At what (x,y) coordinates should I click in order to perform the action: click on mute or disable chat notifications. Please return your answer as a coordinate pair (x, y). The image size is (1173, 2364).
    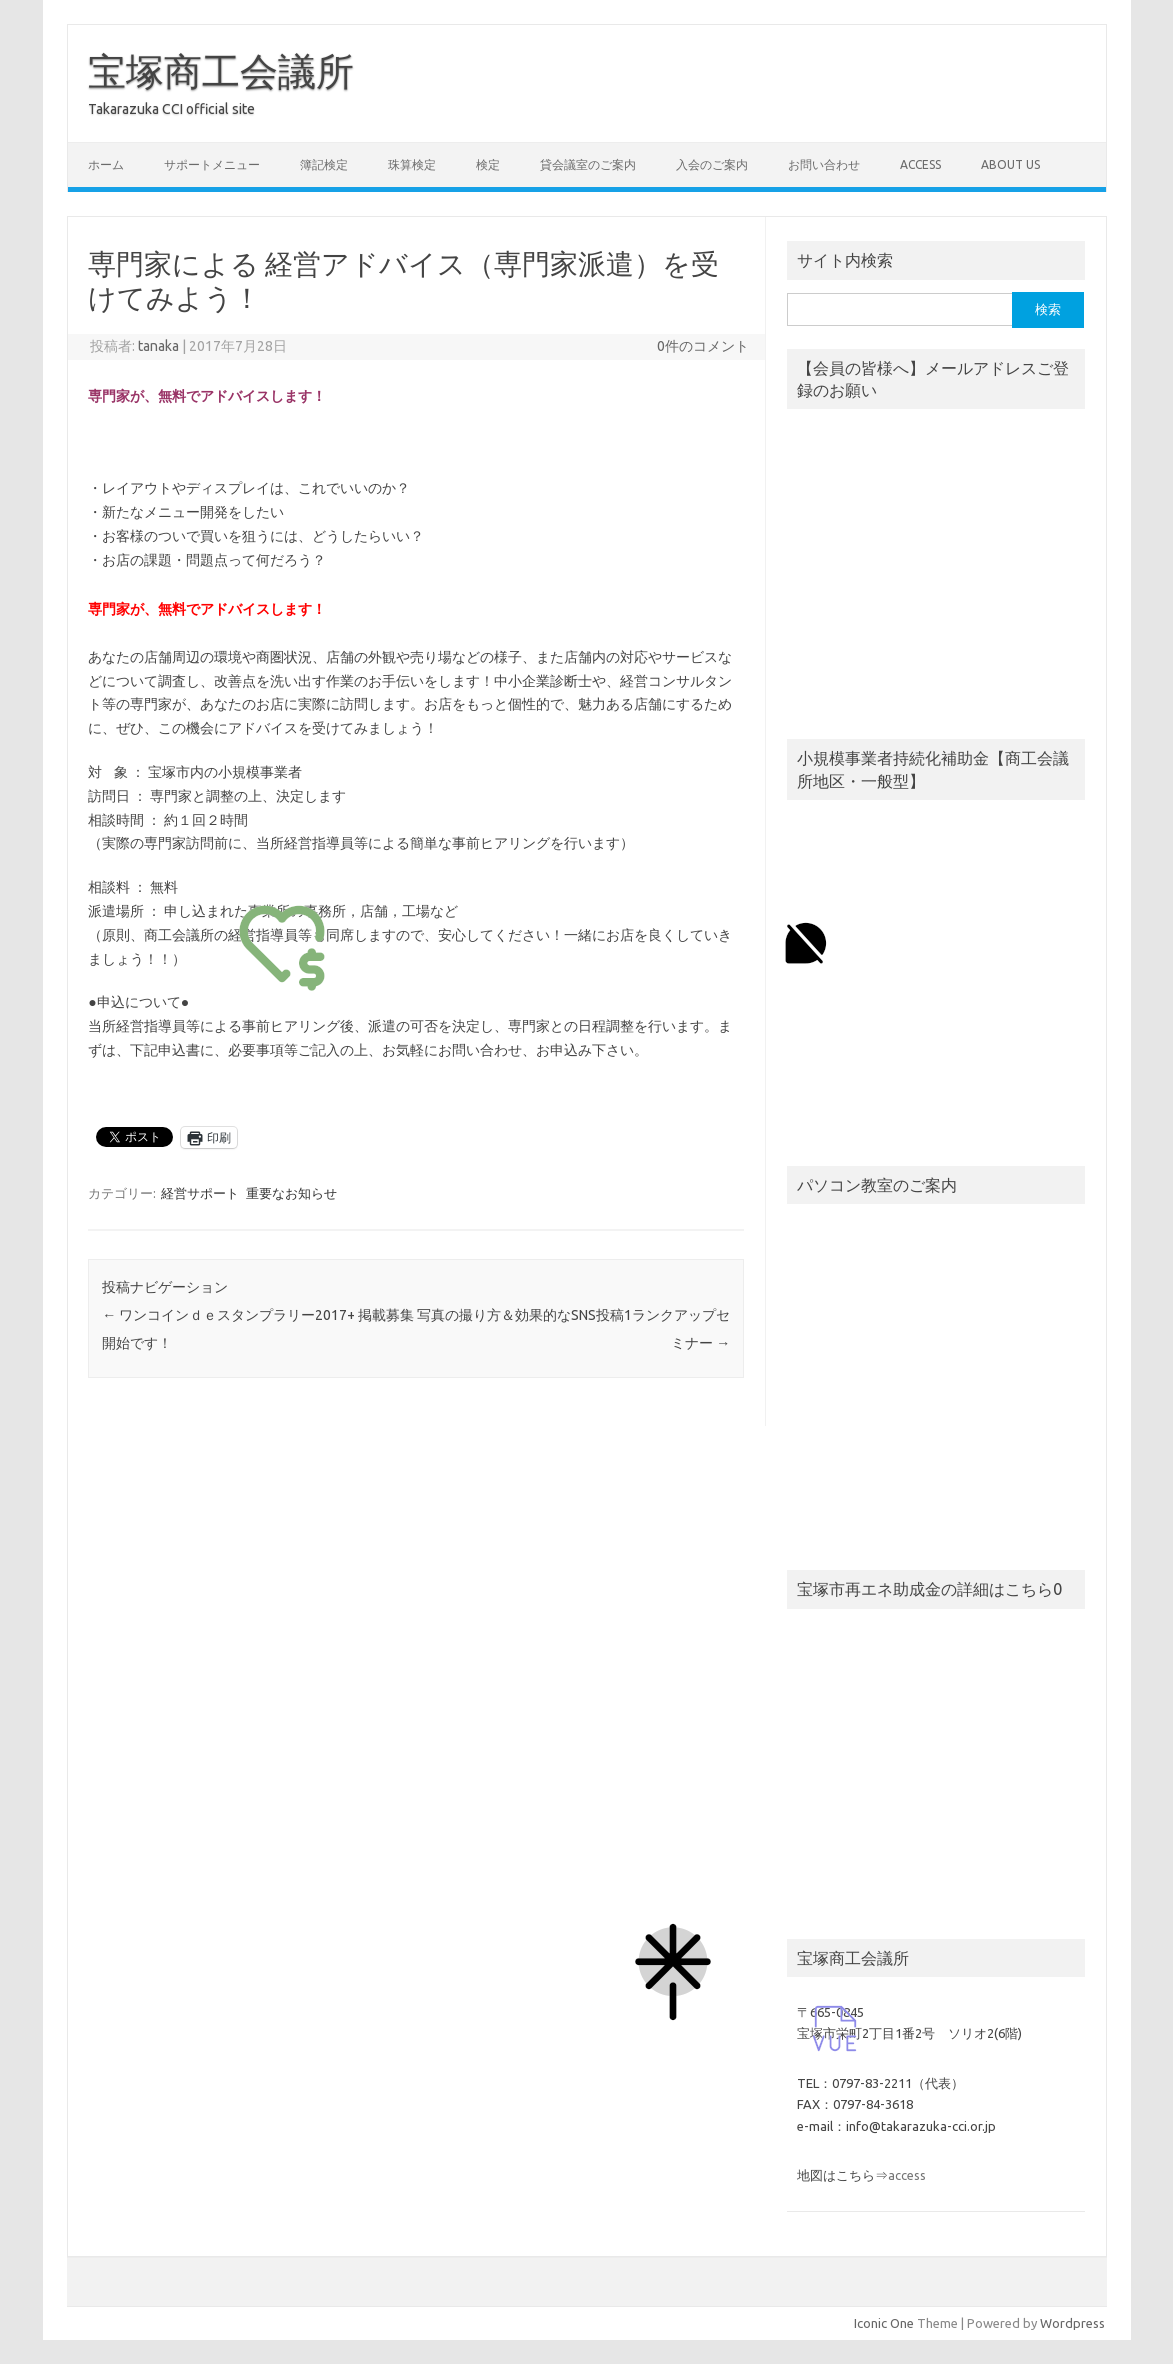
    Looking at the image, I should click on (805, 944).